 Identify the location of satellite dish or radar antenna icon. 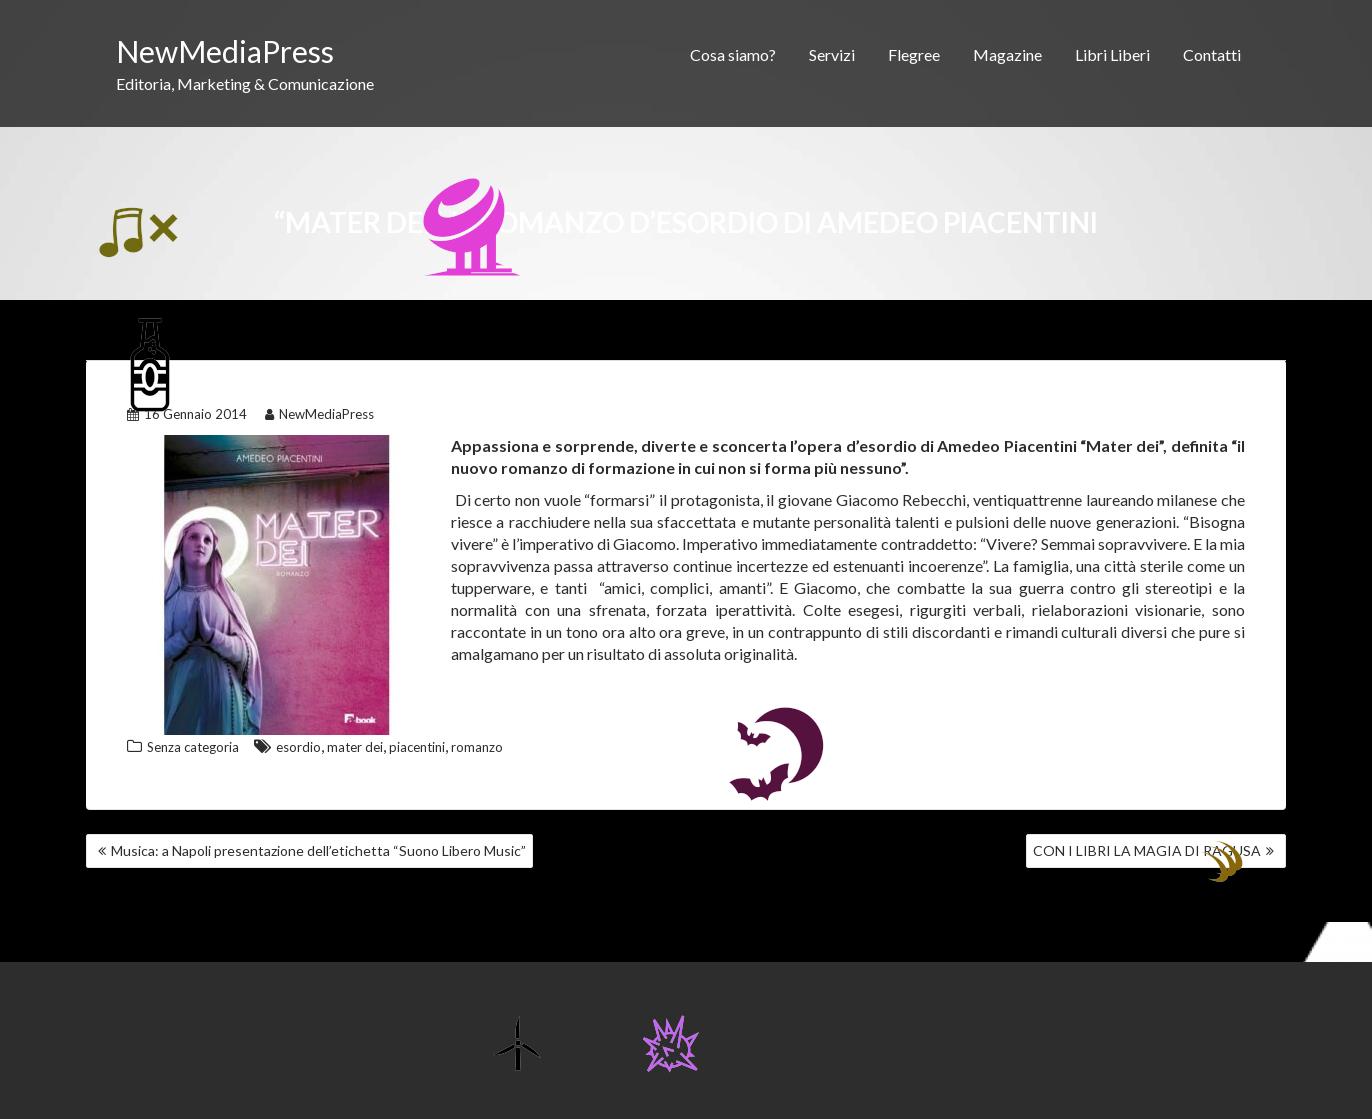
(472, 227).